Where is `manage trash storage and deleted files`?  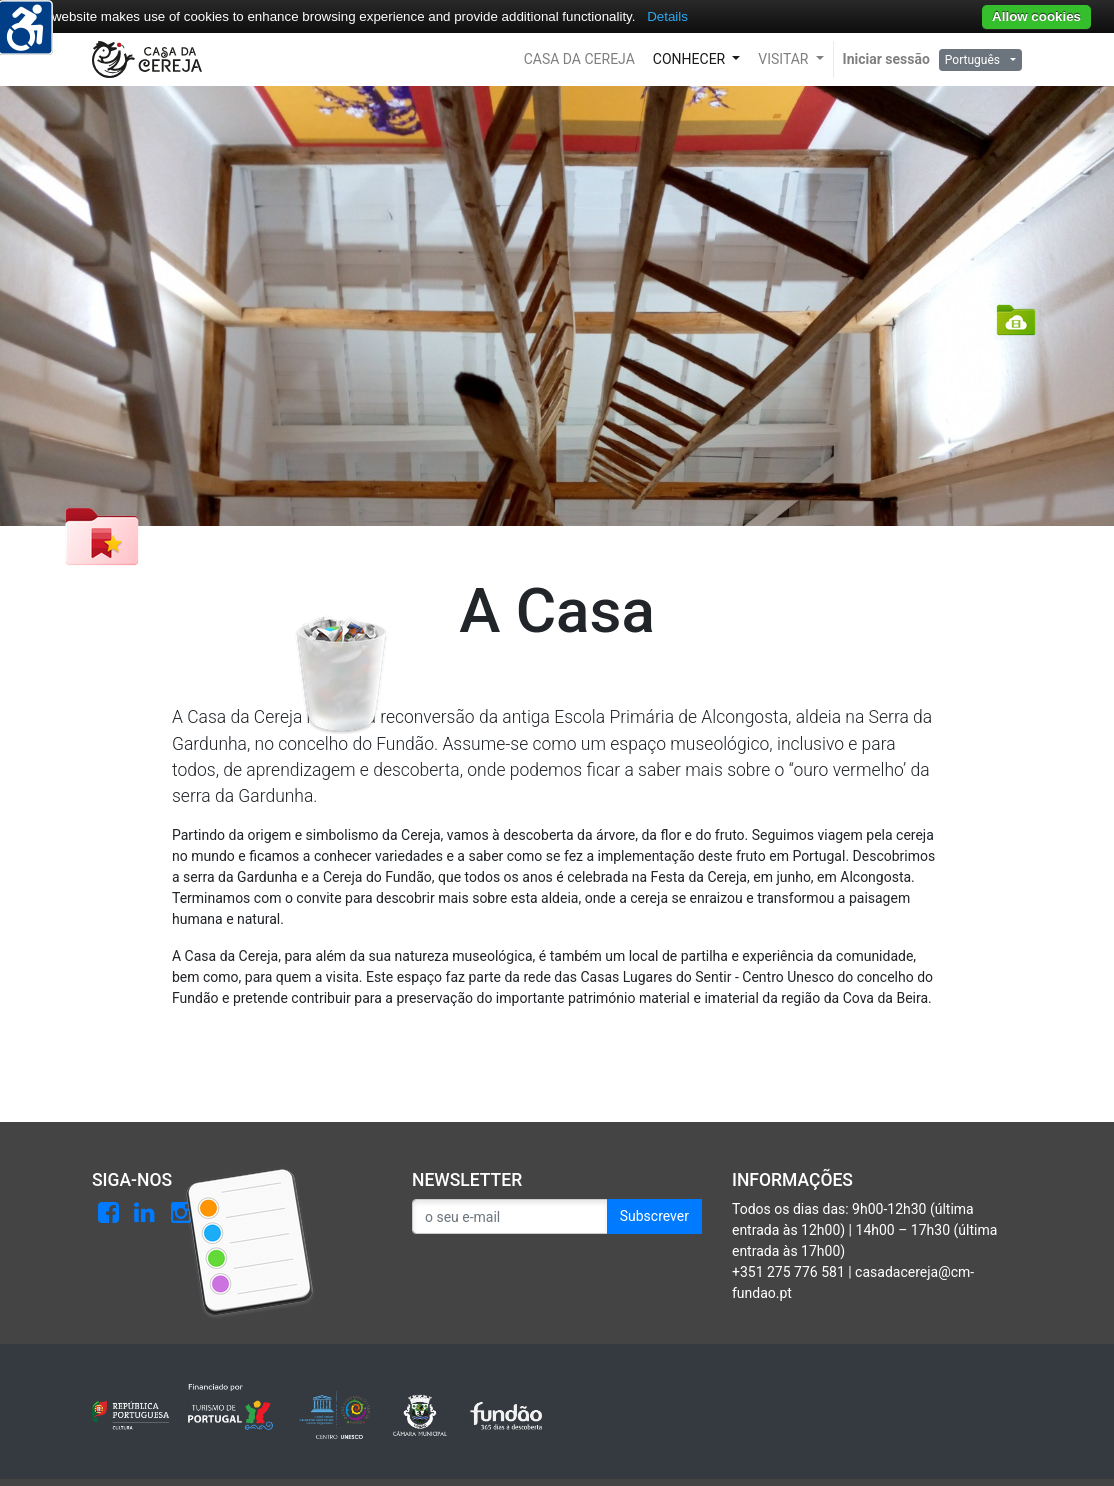 manage trash storage and deleted files is located at coordinates (341, 675).